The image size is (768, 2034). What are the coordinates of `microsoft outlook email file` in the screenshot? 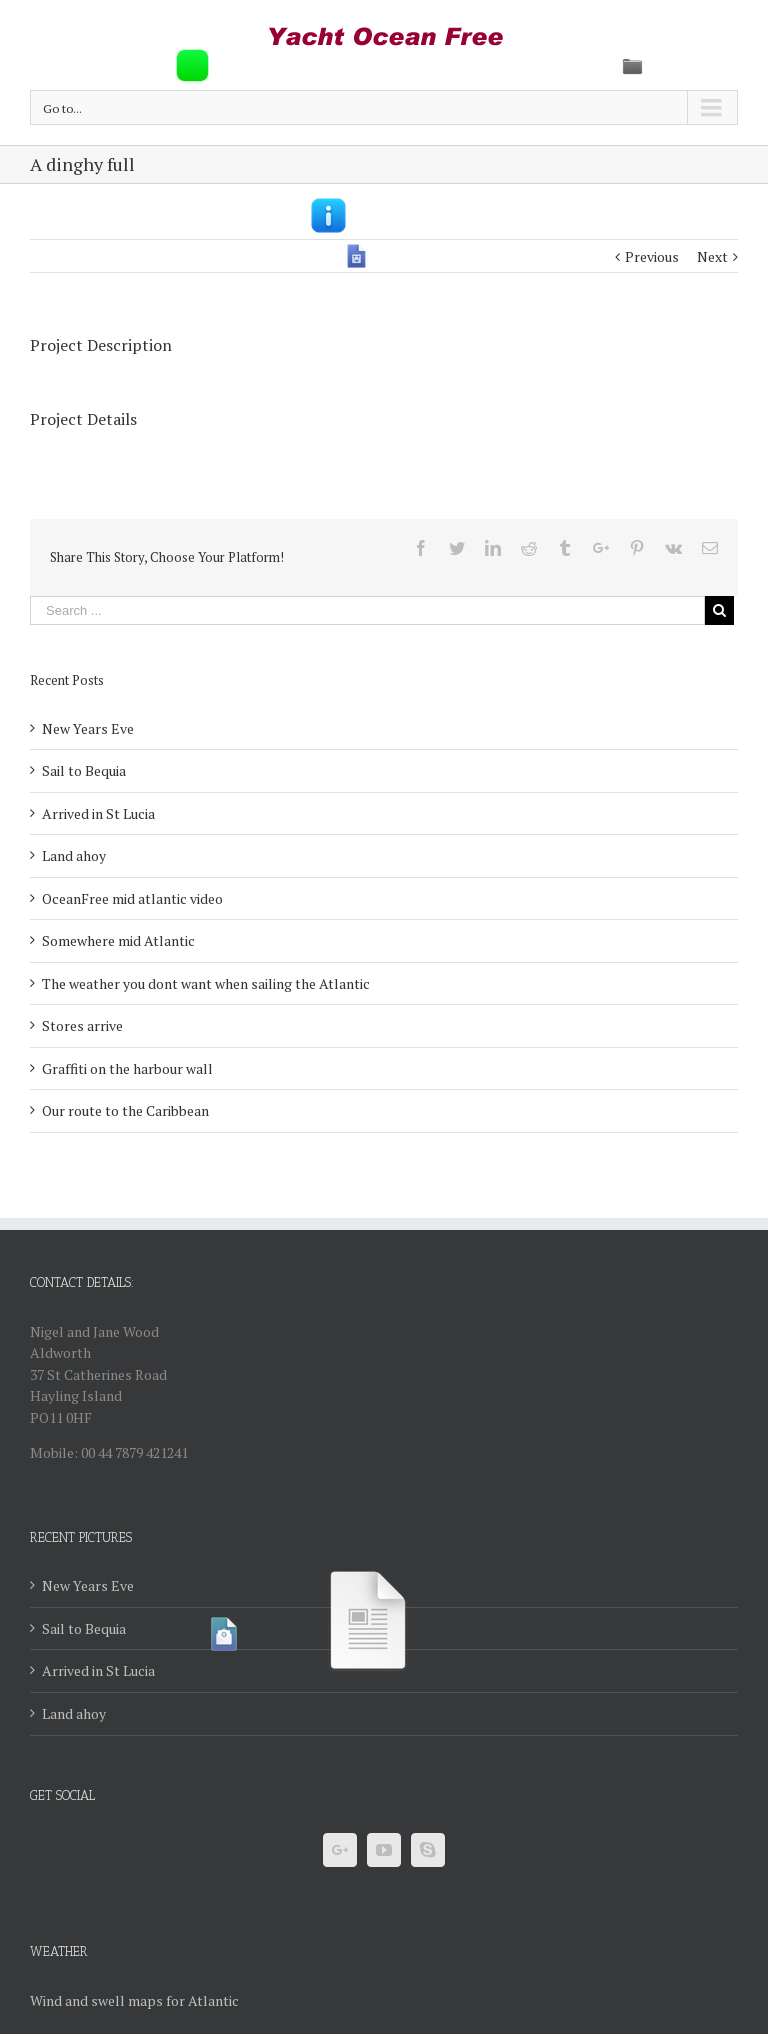 It's located at (224, 1634).